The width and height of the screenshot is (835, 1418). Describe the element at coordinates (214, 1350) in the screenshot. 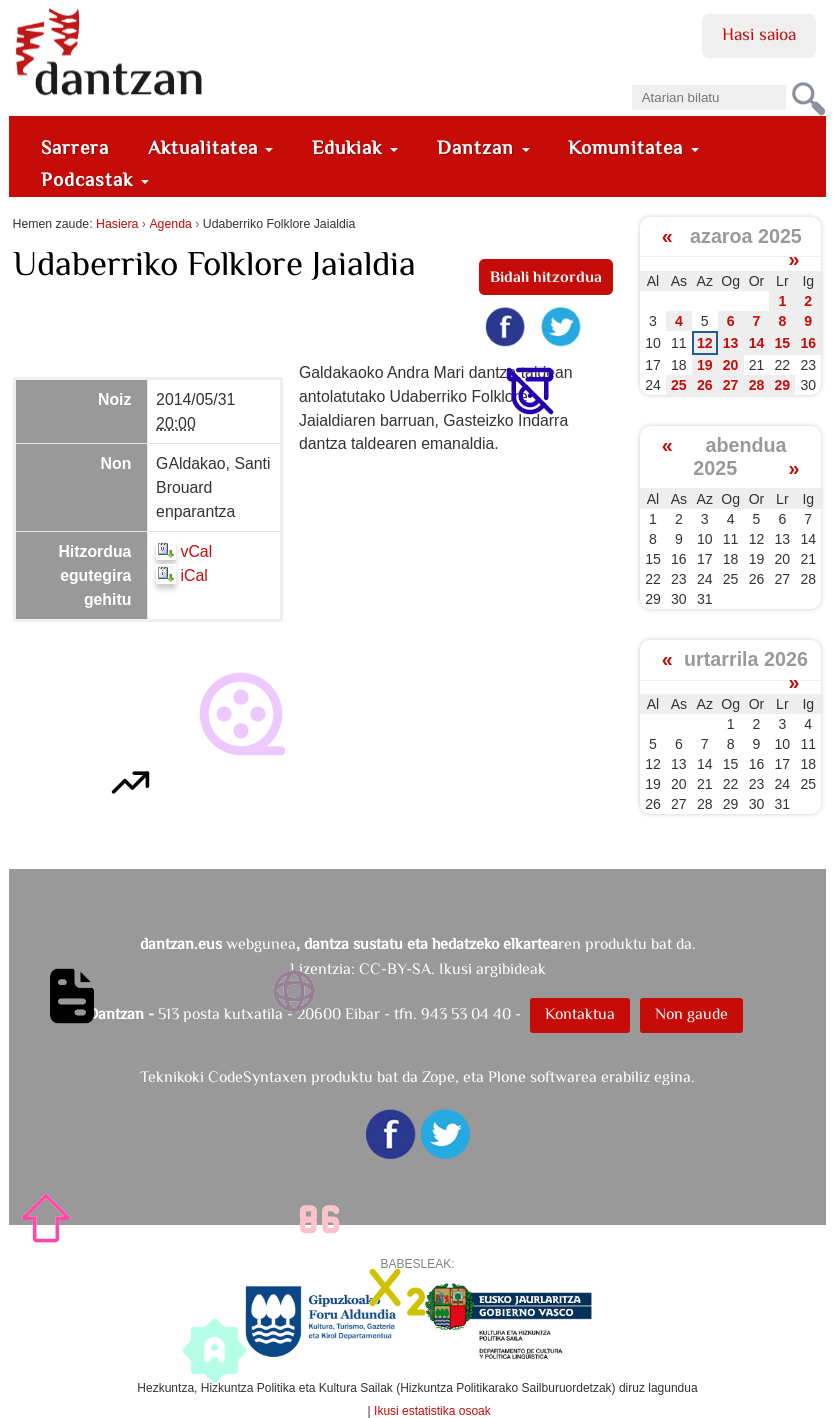

I see `enable automatic brightness adjustment` at that location.